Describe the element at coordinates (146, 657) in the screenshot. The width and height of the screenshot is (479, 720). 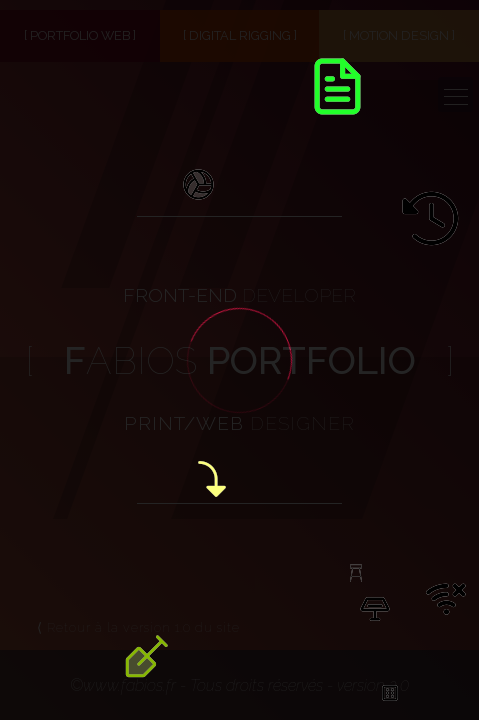
I see `gardening or landscaping tools` at that location.